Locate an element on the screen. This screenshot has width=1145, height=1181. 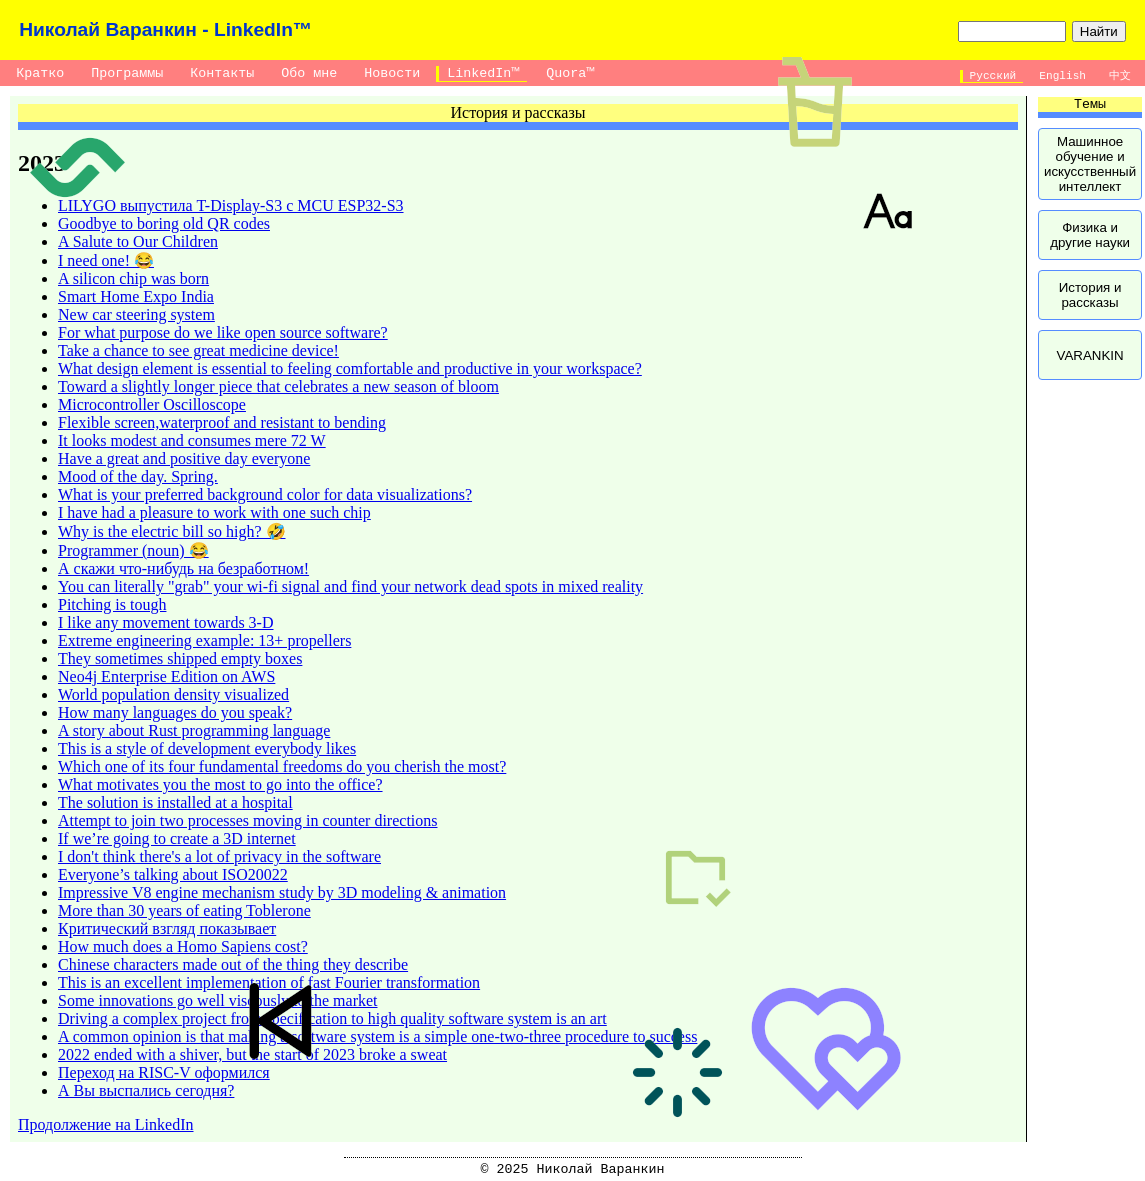
semaphore ci logo is located at coordinates (77, 167).